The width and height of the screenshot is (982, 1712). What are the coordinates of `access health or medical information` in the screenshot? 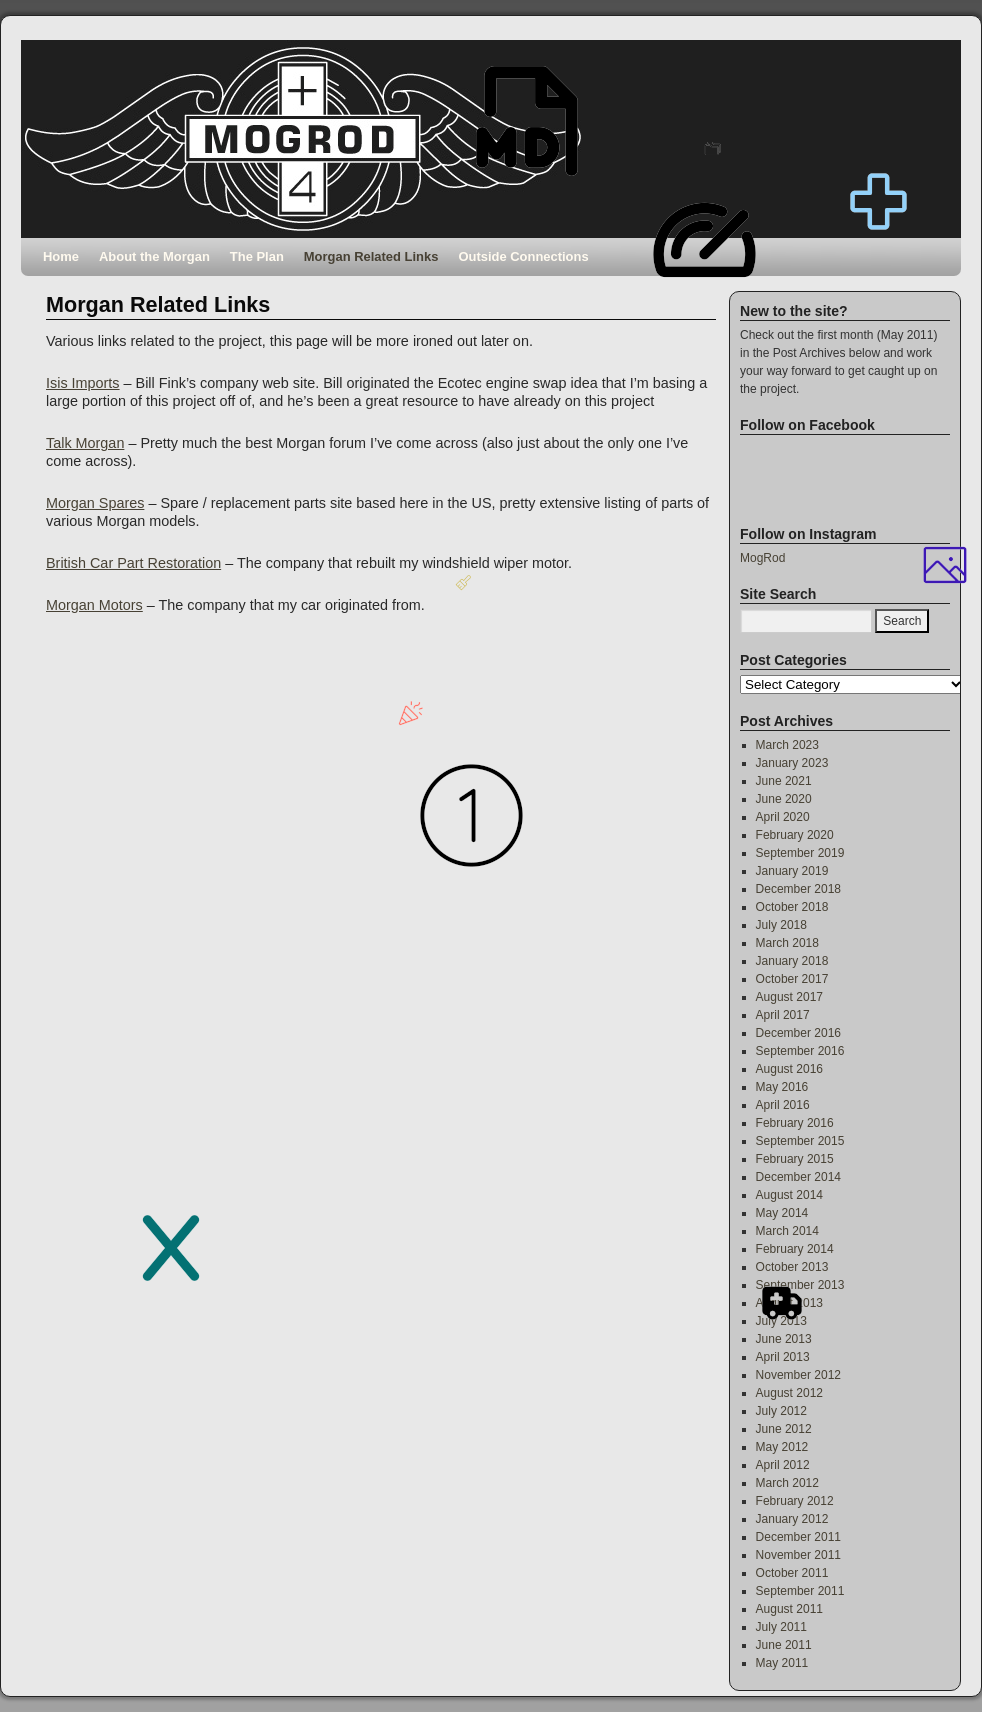 It's located at (878, 201).